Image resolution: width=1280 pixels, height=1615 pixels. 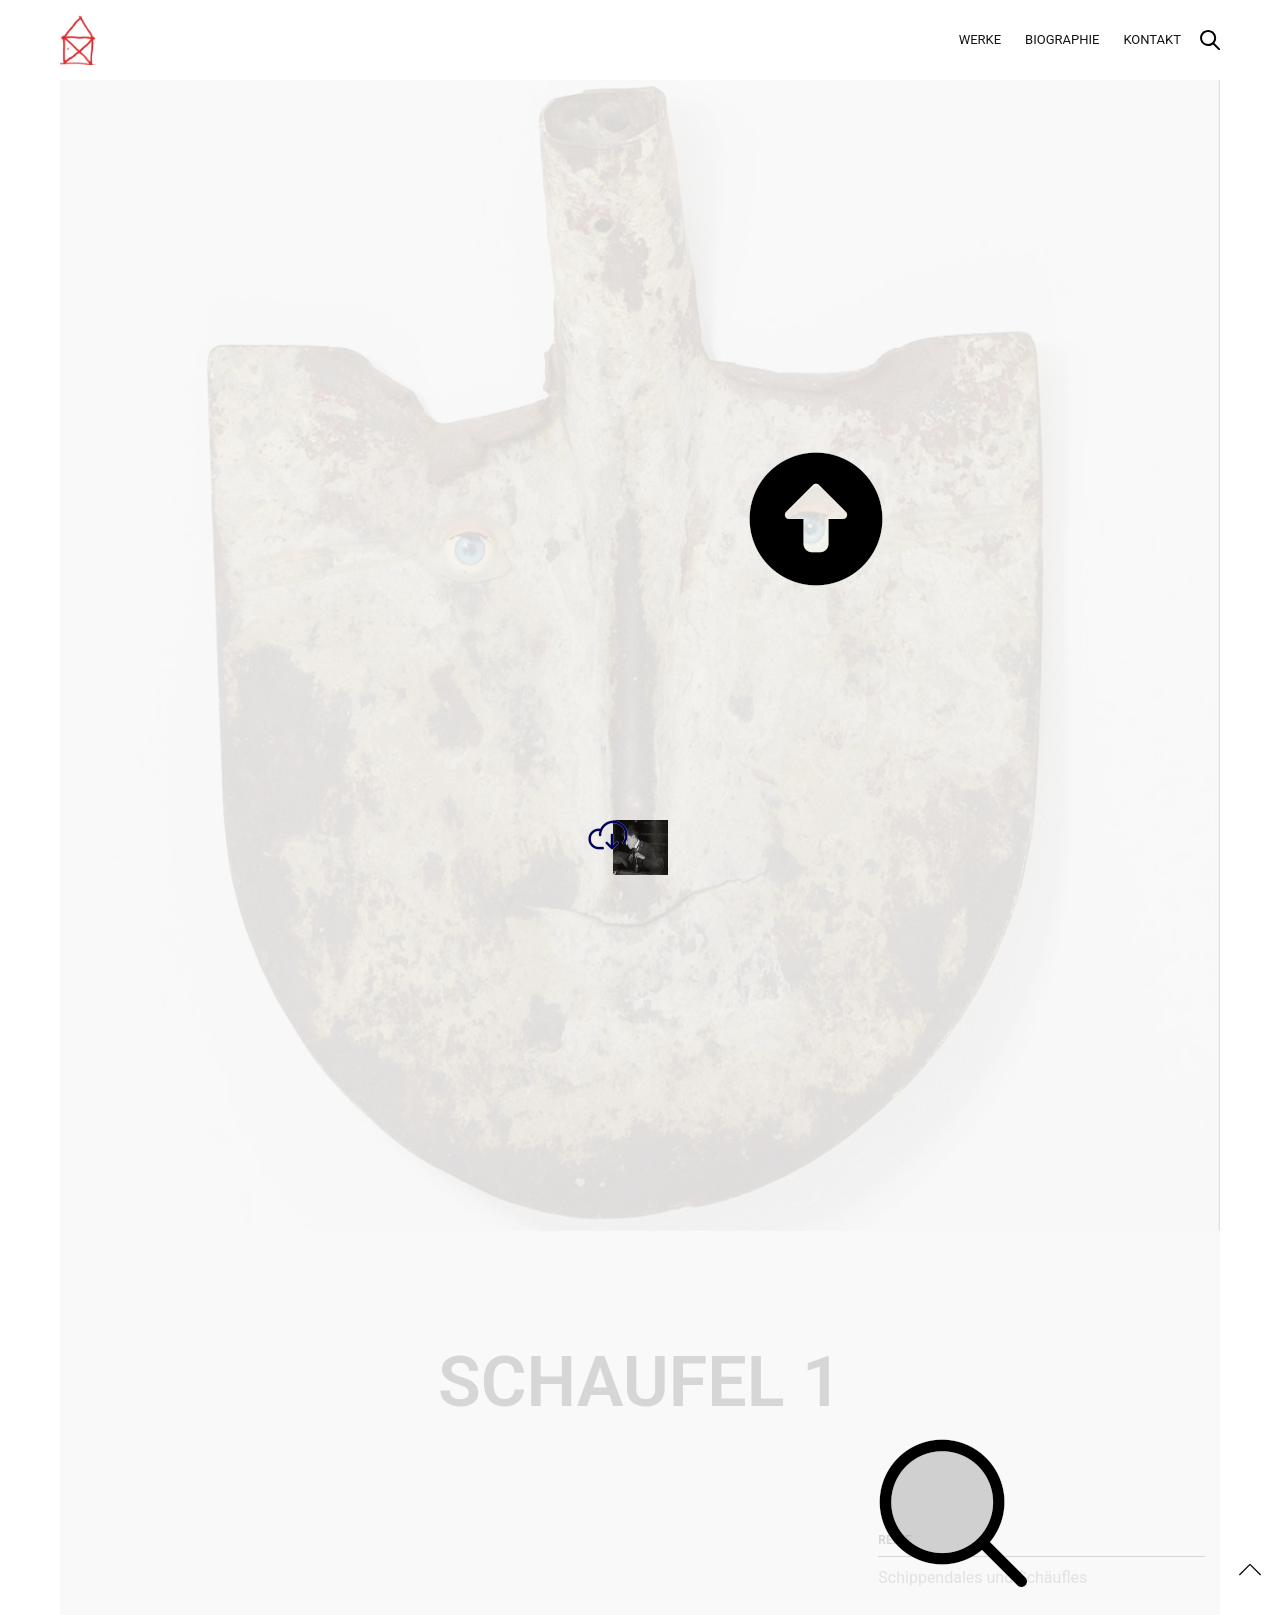 I want to click on upload a file or document, so click(x=816, y=519).